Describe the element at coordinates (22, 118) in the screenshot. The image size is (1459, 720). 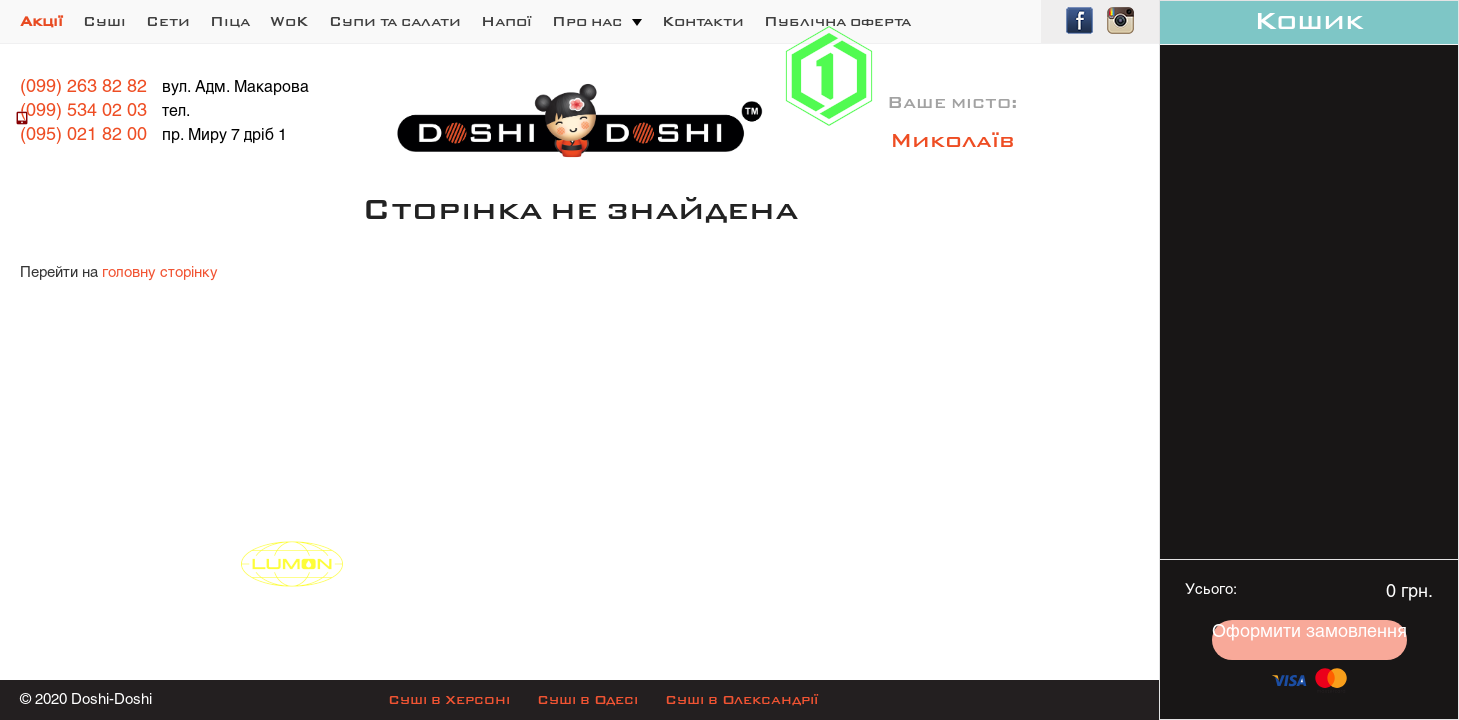
I see `switch to tablet view or layout` at that location.